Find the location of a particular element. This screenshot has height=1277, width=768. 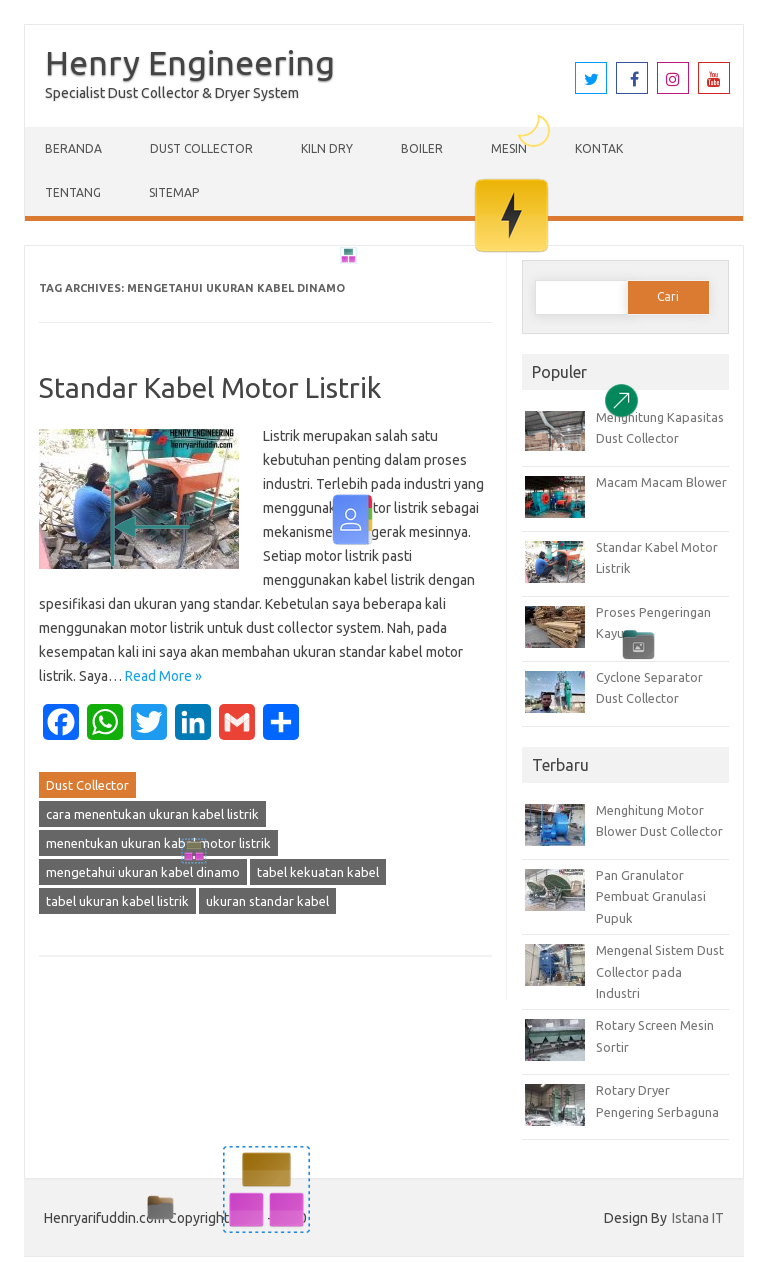

access power and battery settings is located at coordinates (511, 215).